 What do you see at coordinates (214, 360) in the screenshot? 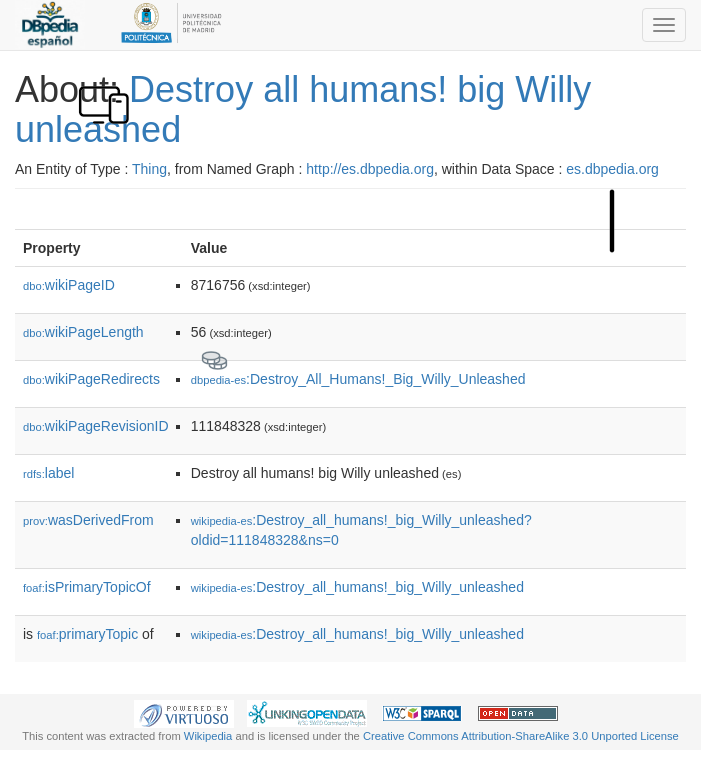
I see `view your coin balance or currency` at bounding box center [214, 360].